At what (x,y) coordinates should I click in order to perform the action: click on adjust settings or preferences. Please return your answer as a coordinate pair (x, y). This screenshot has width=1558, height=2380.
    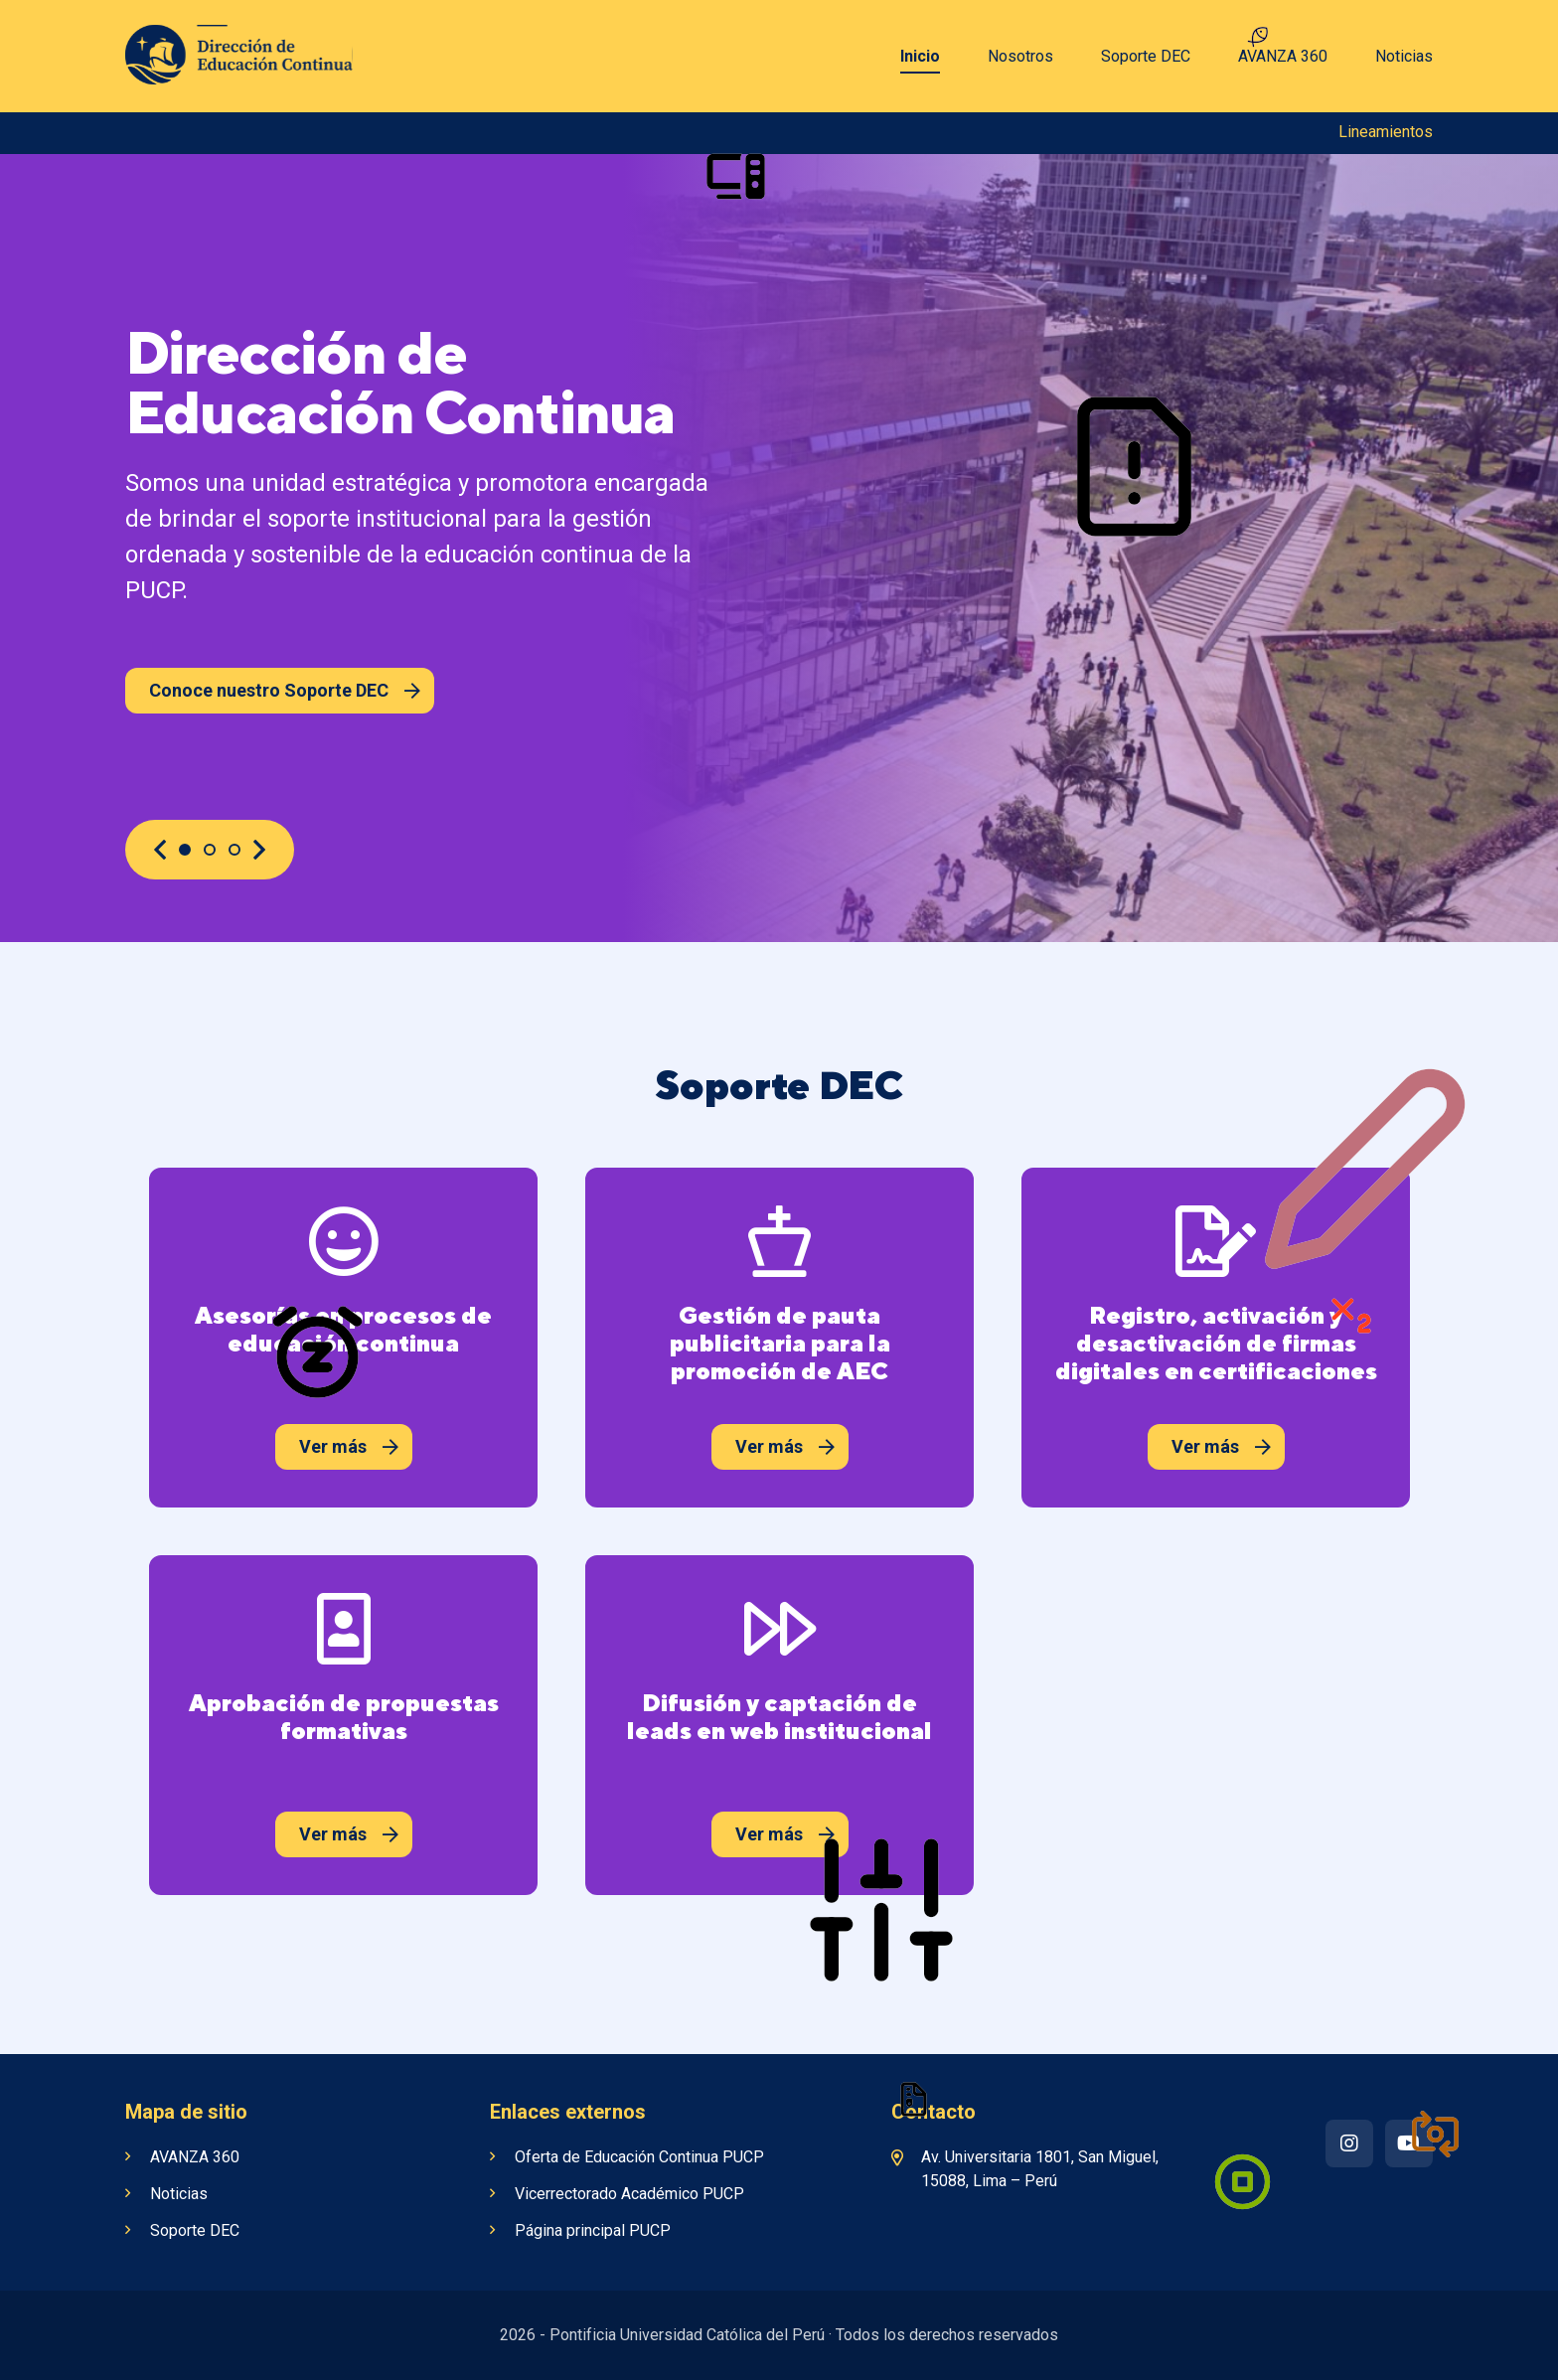
    Looking at the image, I should click on (881, 1910).